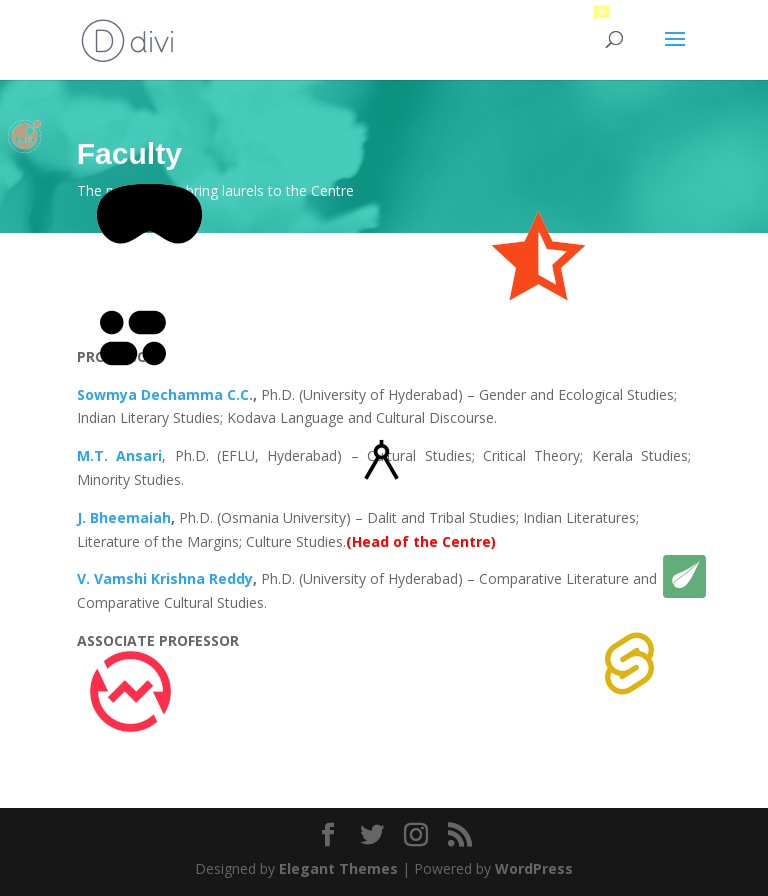 This screenshot has width=768, height=896. I want to click on indicates a partial rating or half-star score, so click(538, 258).